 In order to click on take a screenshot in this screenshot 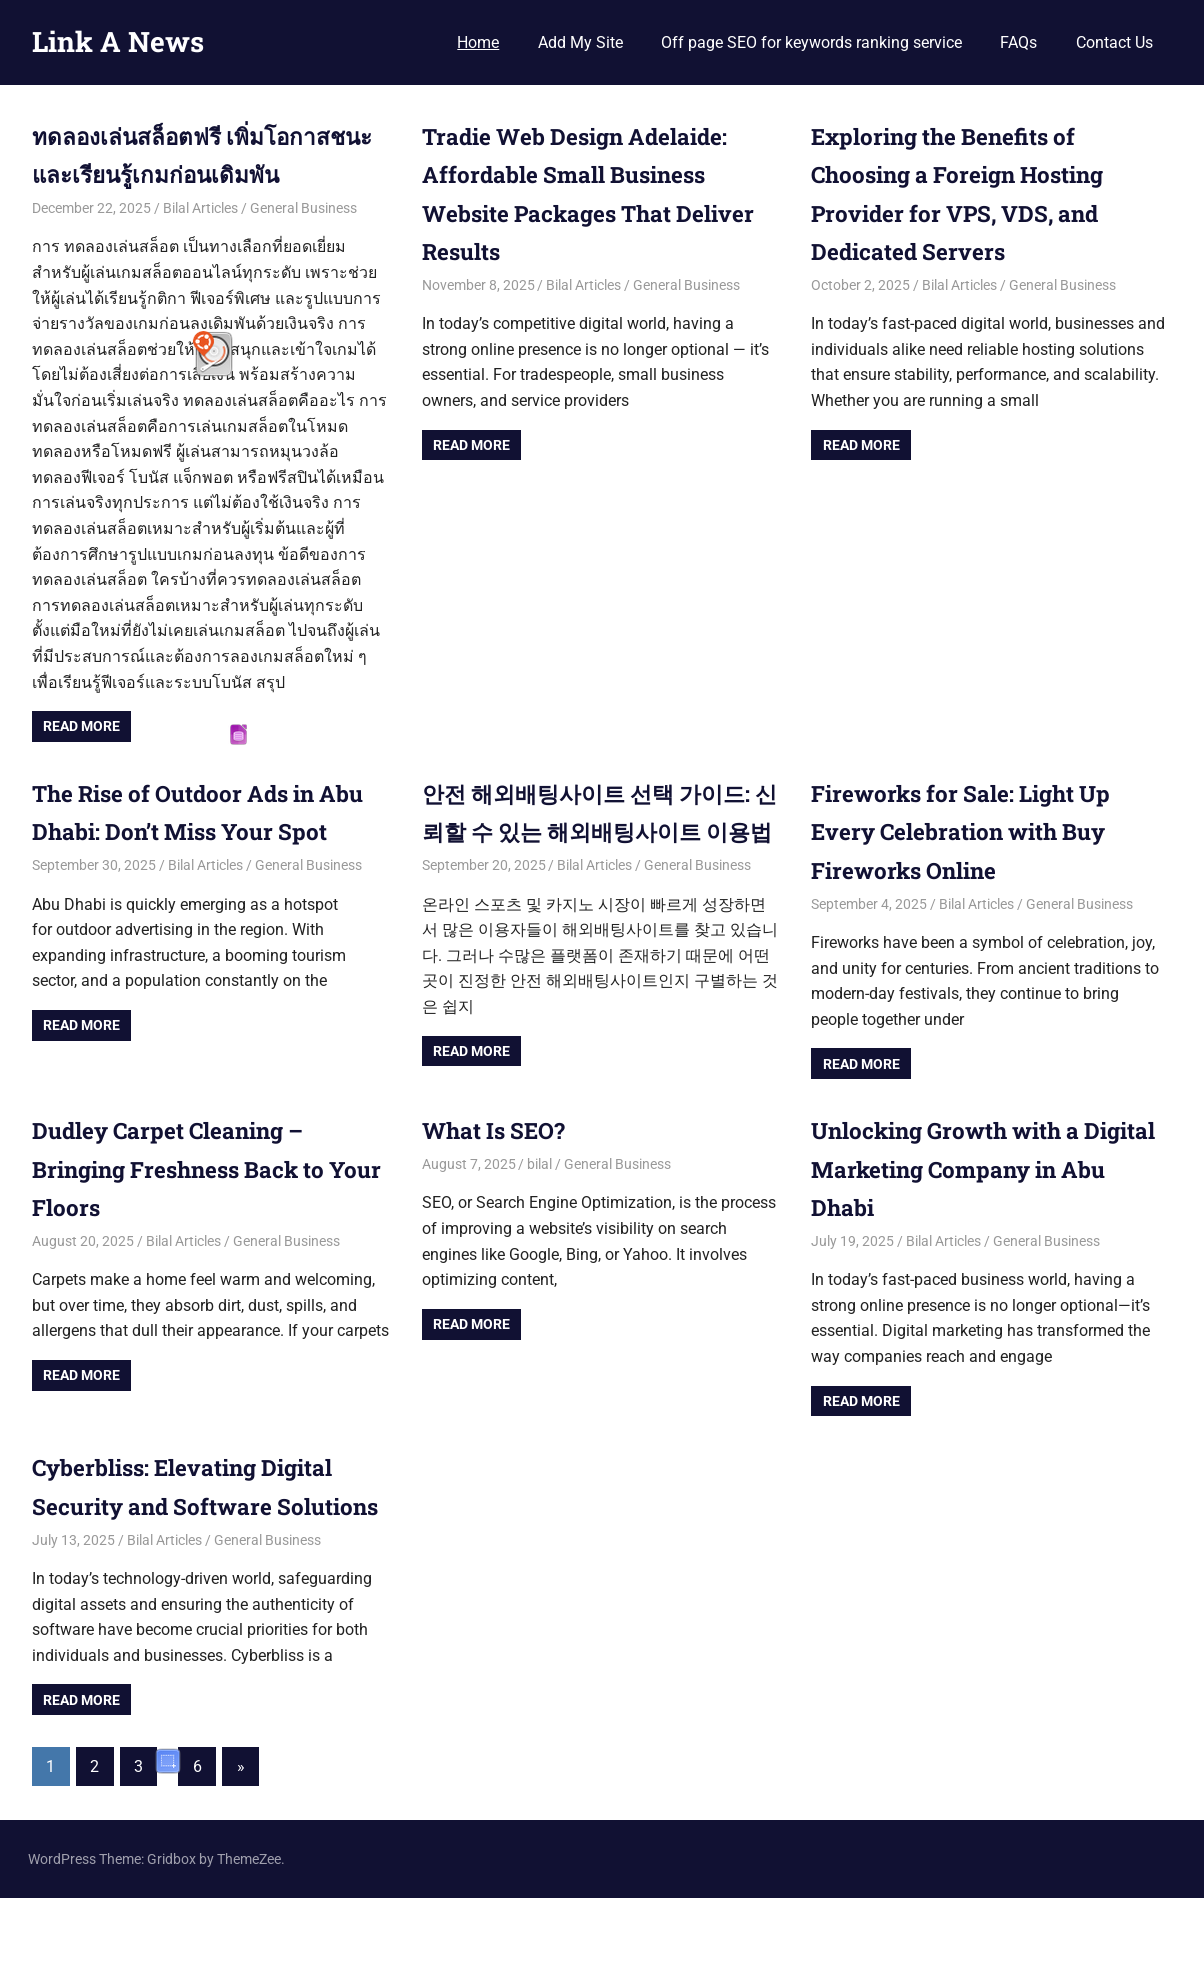, I will do `click(168, 1761)`.